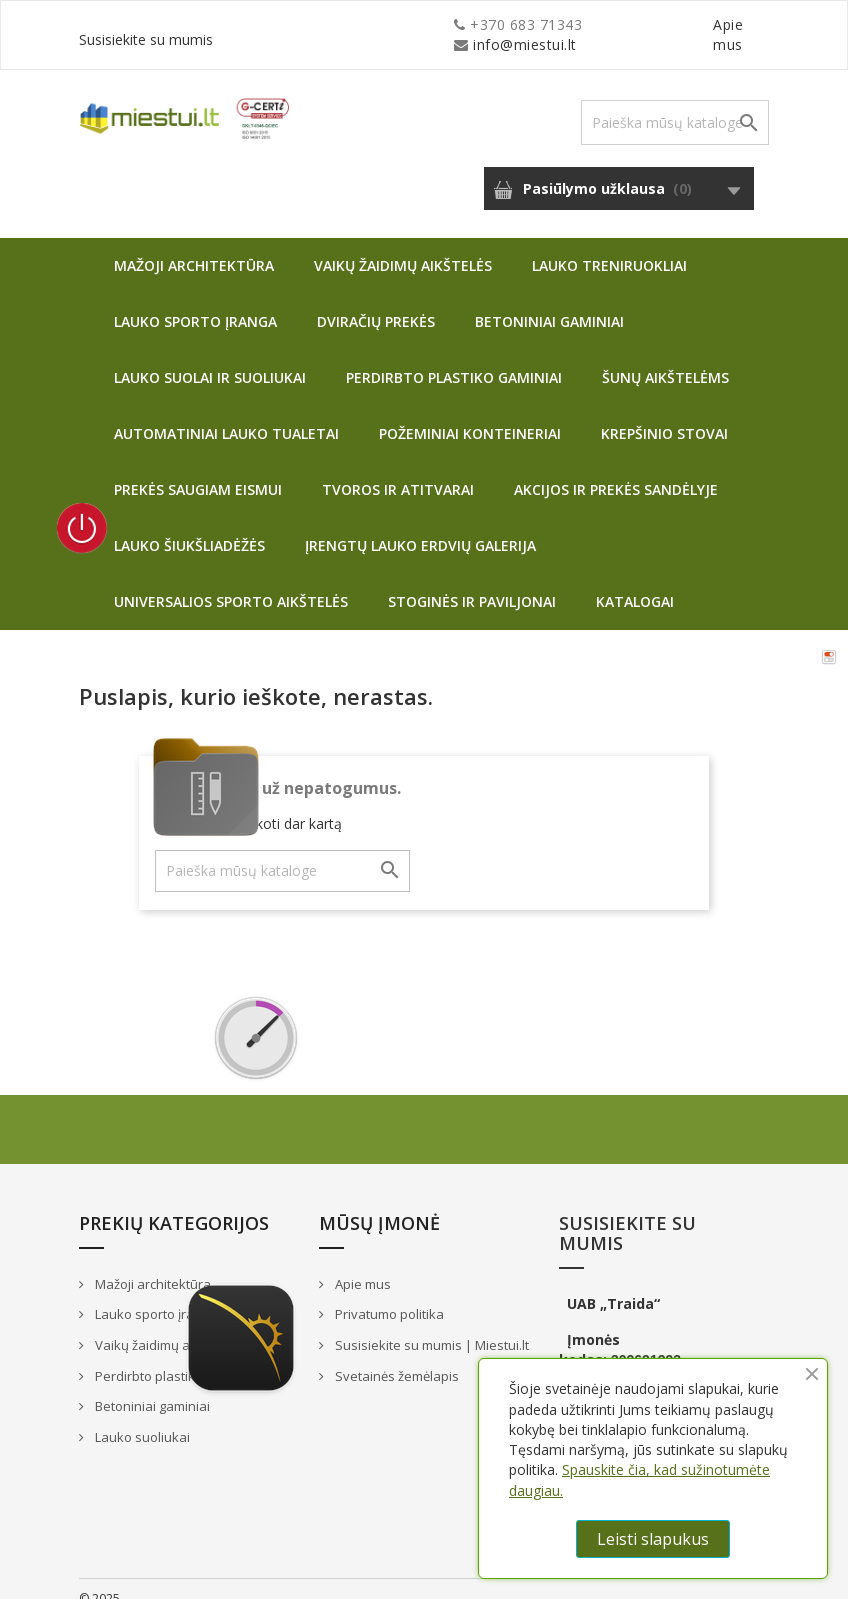 The width and height of the screenshot is (848, 1599). What do you see at coordinates (829, 657) in the screenshot?
I see `open gnome tweaks settings` at bounding box center [829, 657].